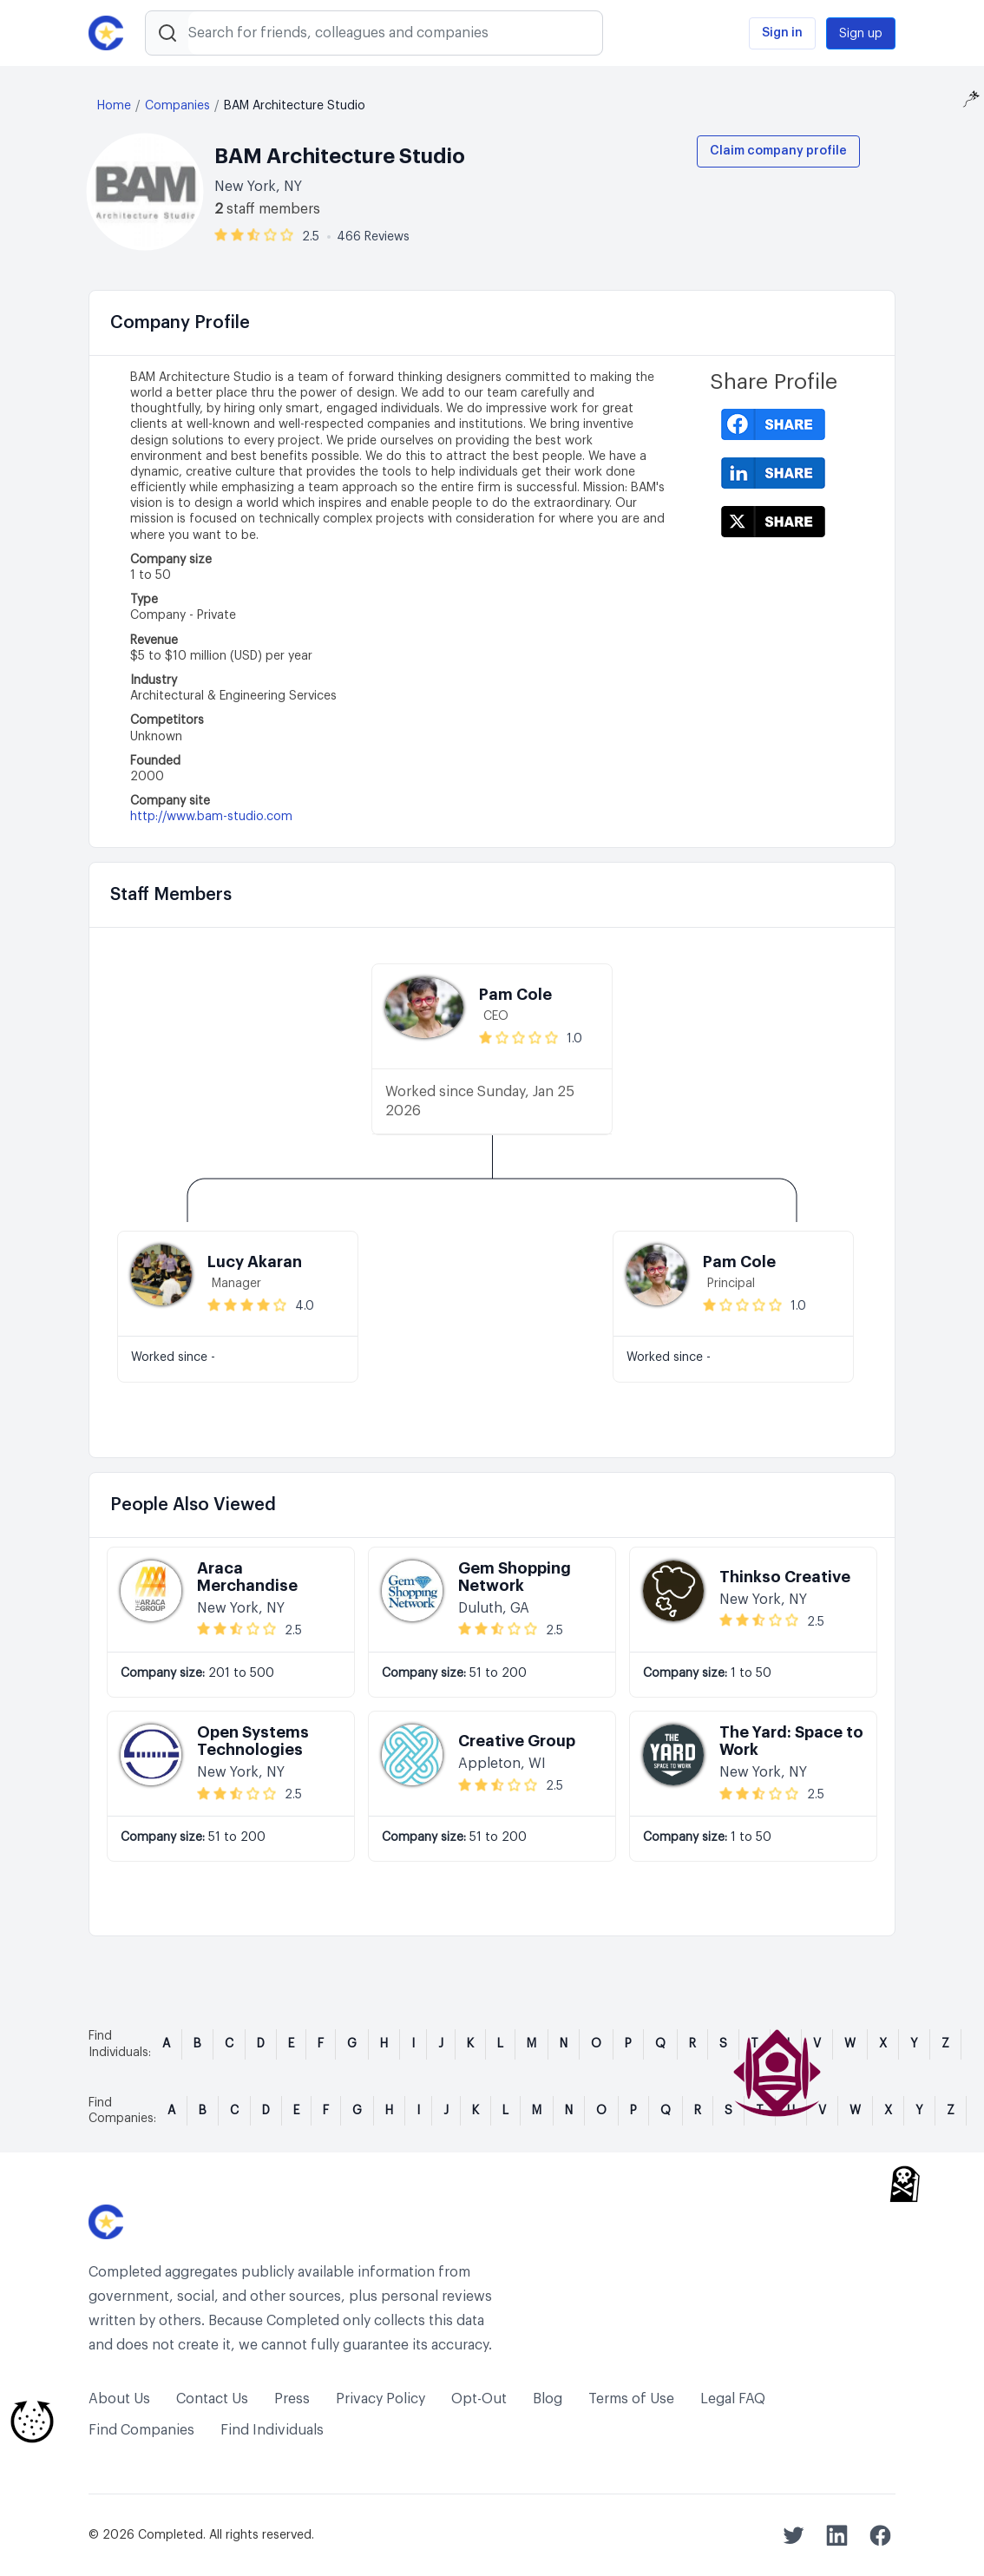  I want to click on indicates a defeated pirate character or game over state, so click(903, 2184).